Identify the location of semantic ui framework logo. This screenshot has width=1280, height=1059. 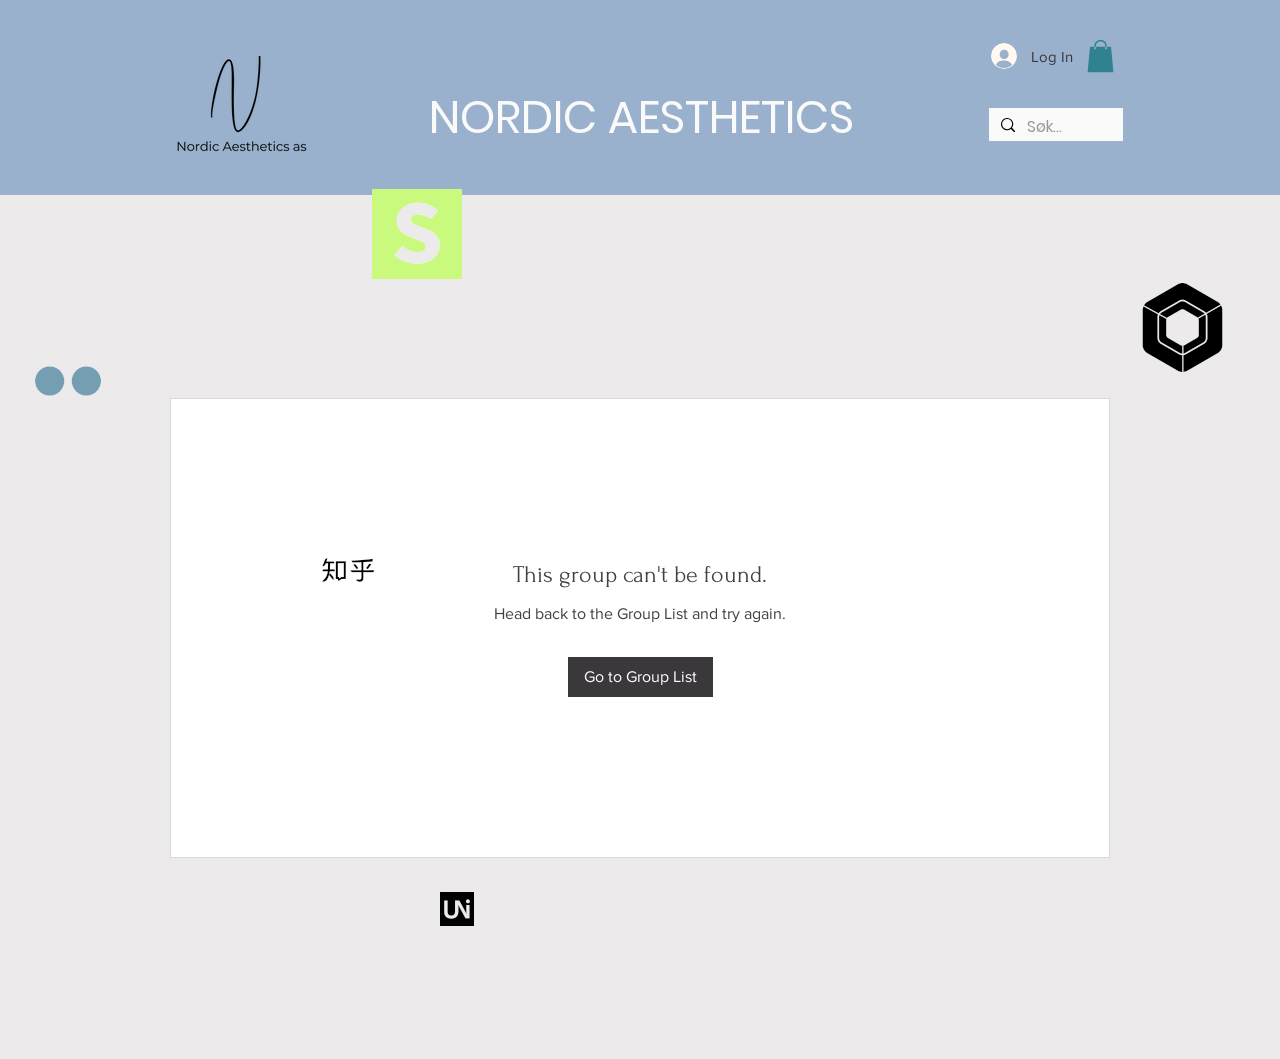
(417, 234).